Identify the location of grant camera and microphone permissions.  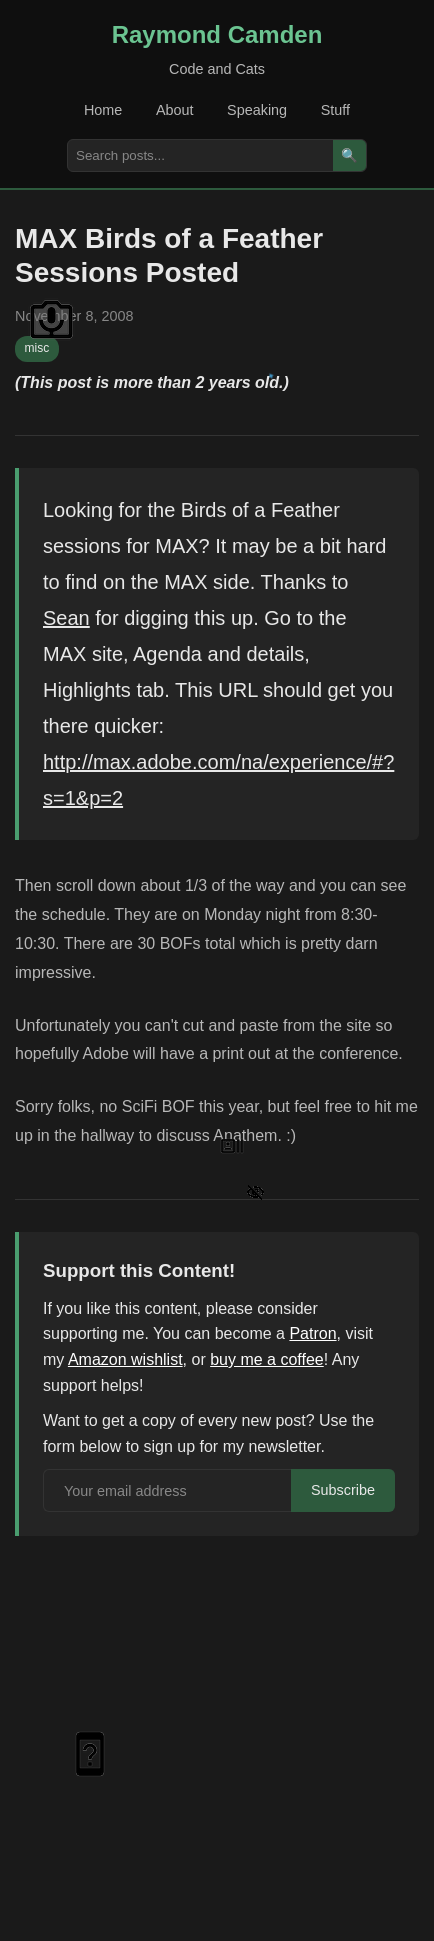
(51, 319).